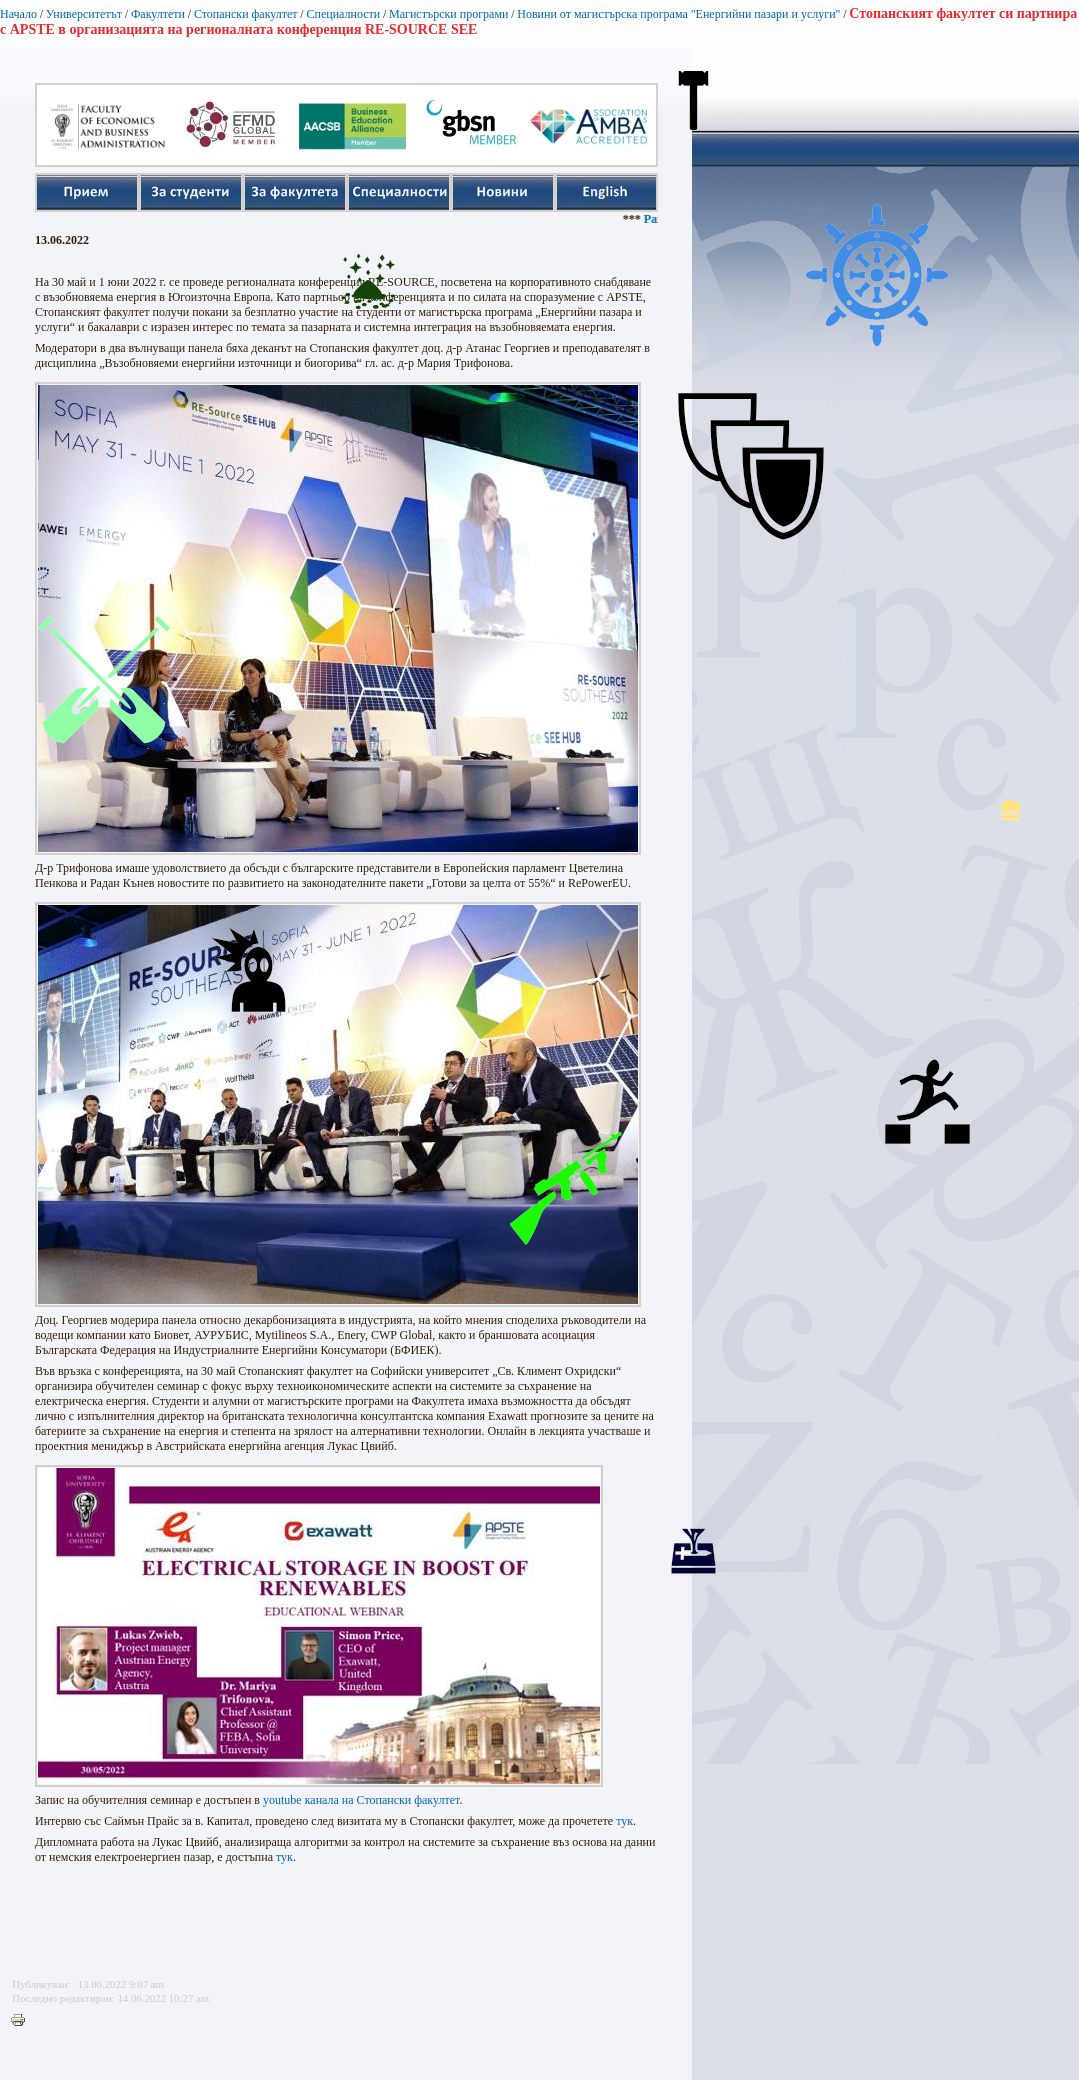  What do you see at coordinates (877, 275) in the screenshot?
I see `navigate to sailing or nautical settings` at bounding box center [877, 275].